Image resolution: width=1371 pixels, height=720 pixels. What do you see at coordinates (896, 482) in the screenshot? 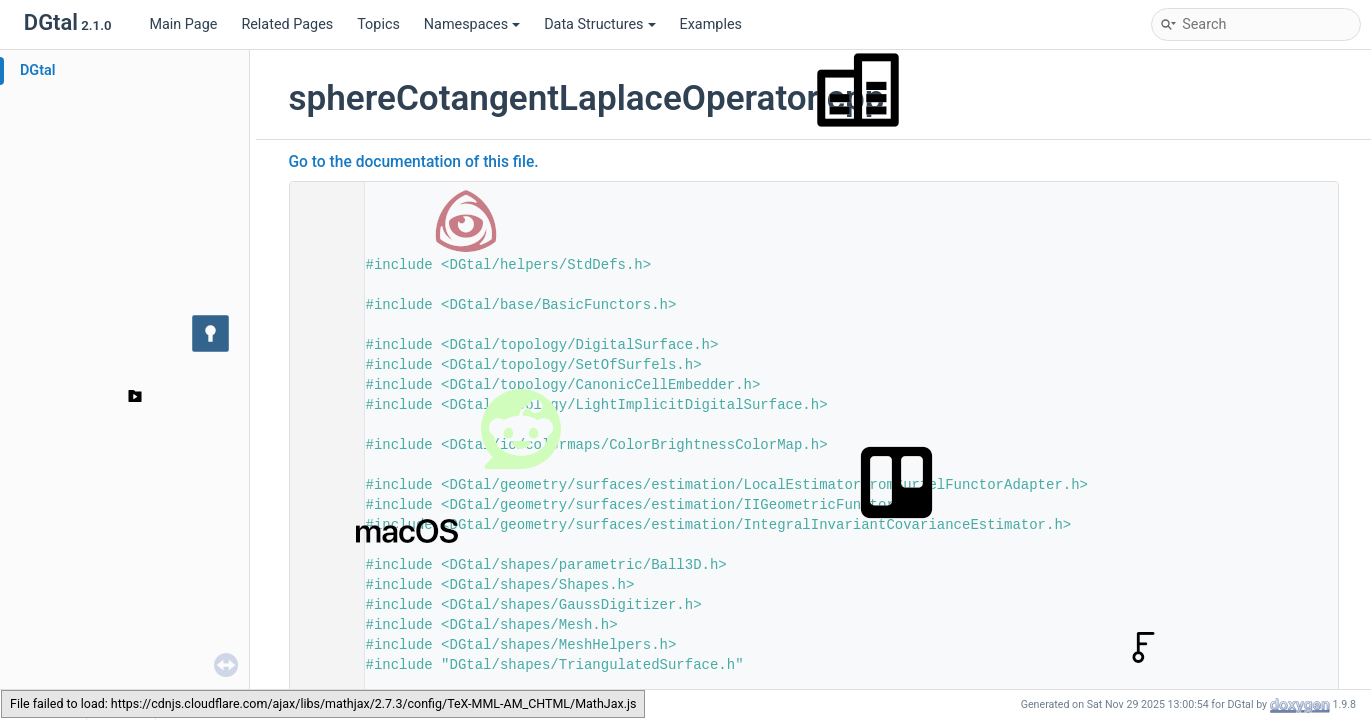
I see `open trello app` at bounding box center [896, 482].